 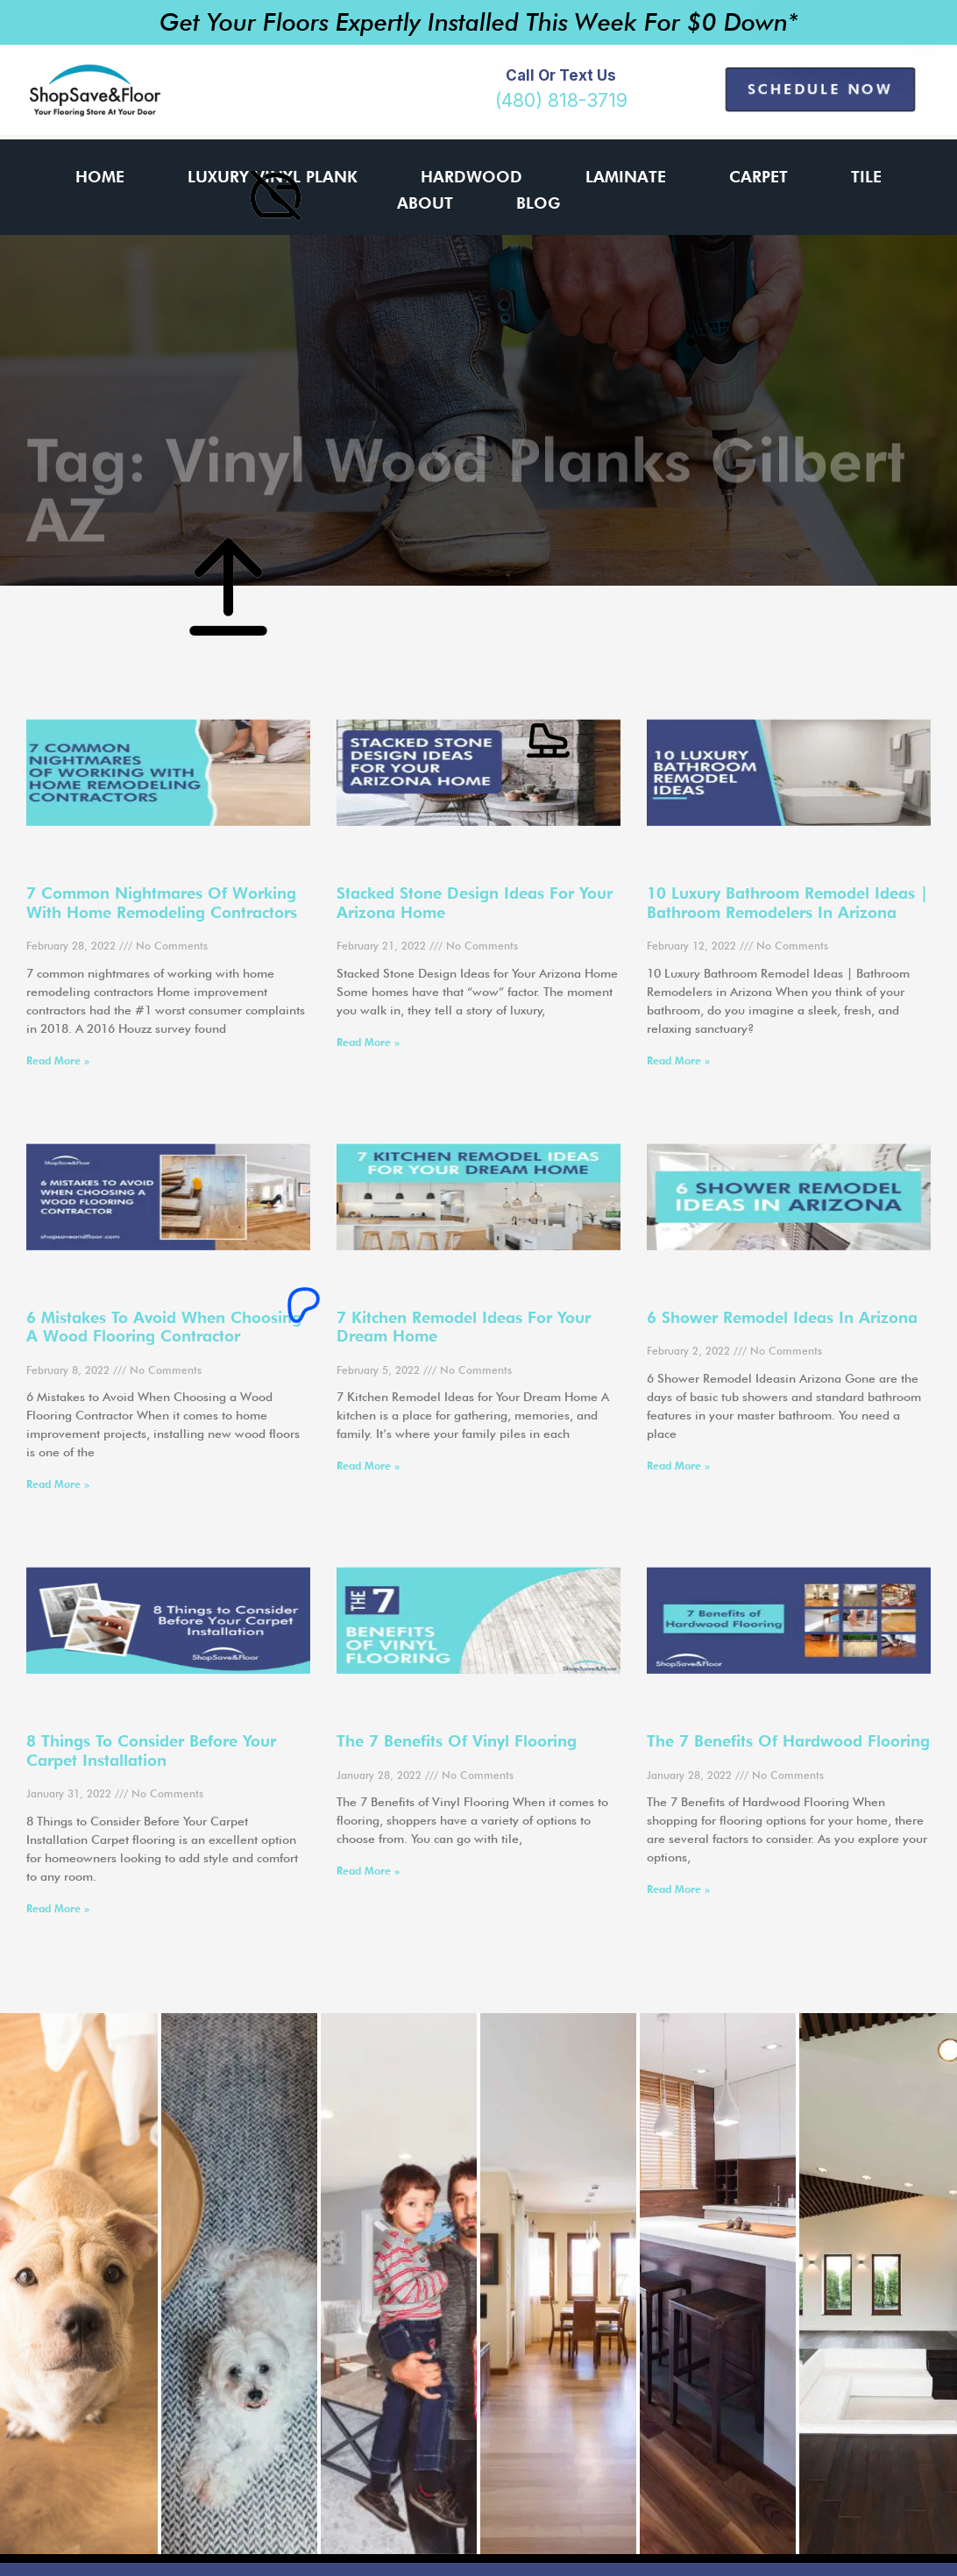 I want to click on view ice skating activities or rinks, so click(x=548, y=740).